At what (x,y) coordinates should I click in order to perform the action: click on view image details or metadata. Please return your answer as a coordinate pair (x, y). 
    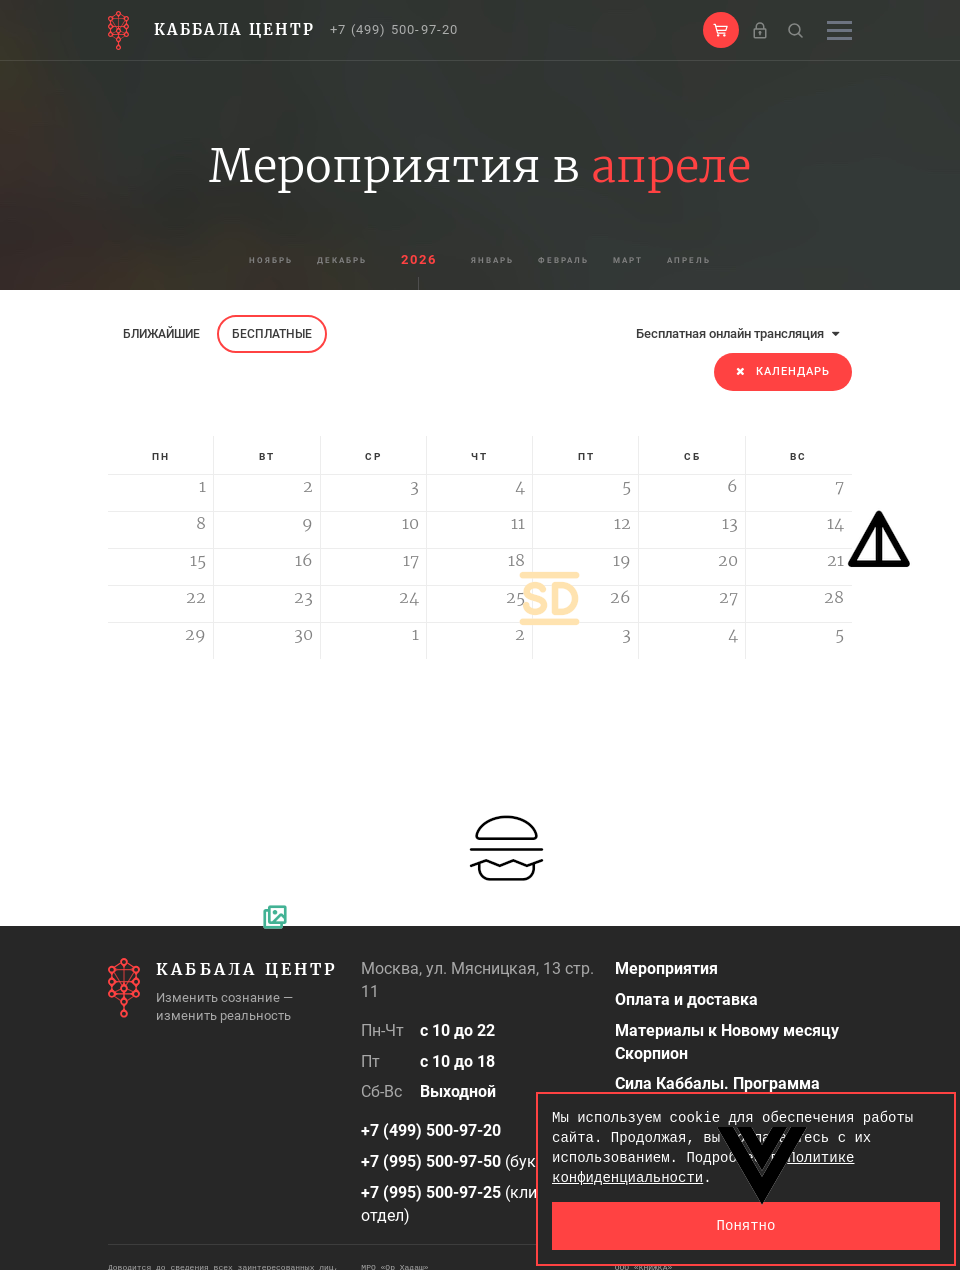
    Looking at the image, I should click on (879, 537).